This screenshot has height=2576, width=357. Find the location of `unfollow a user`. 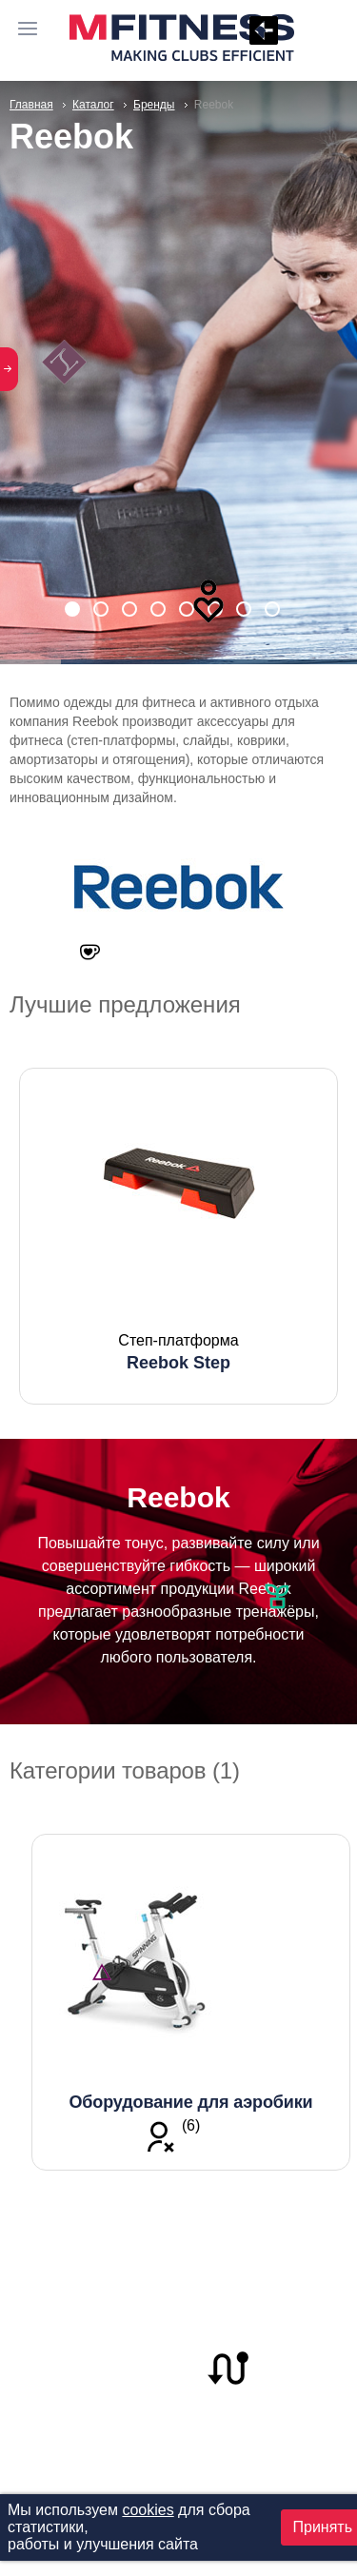

unfollow a user is located at coordinates (159, 2137).